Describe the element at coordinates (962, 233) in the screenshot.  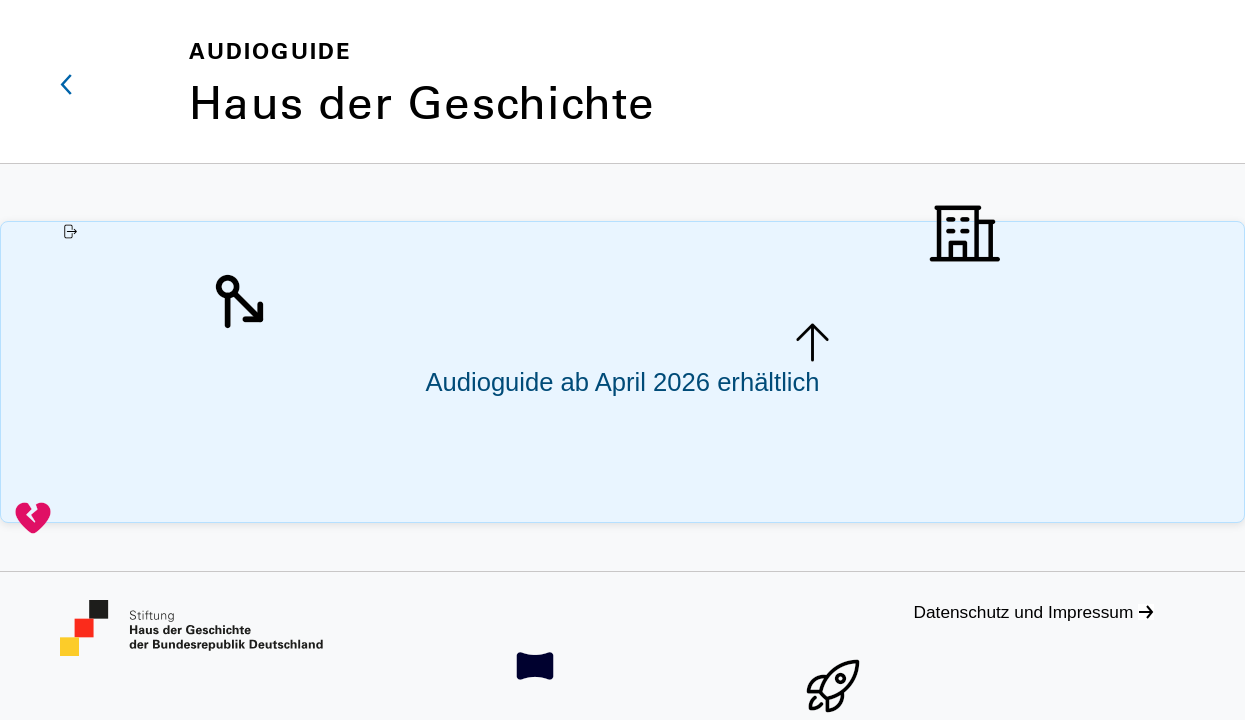
I see `view office or workplace location` at that location.